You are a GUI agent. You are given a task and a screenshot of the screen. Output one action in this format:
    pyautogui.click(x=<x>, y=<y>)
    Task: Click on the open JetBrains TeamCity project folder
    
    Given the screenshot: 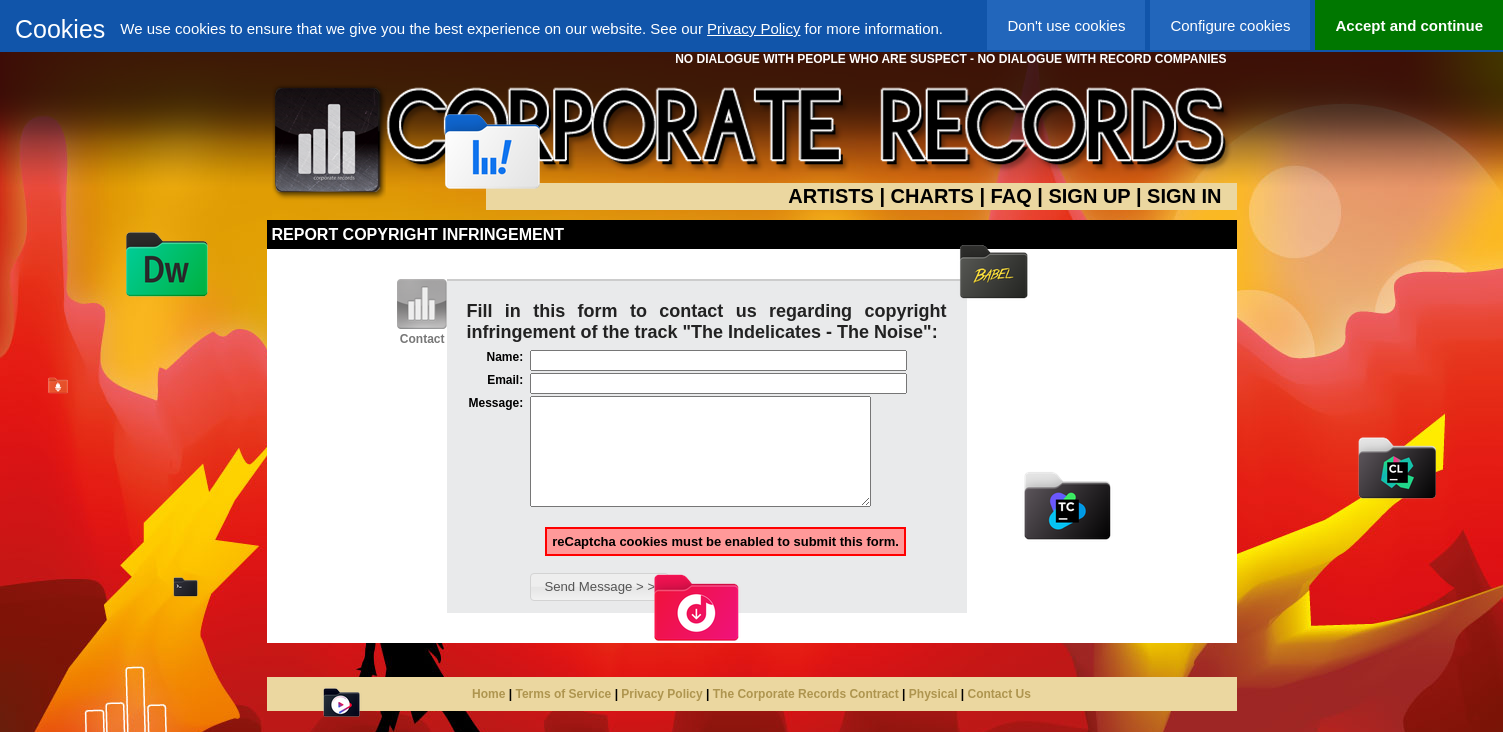 What is the action you would take?
    pyautogui.click(x=1067, y=508)
    